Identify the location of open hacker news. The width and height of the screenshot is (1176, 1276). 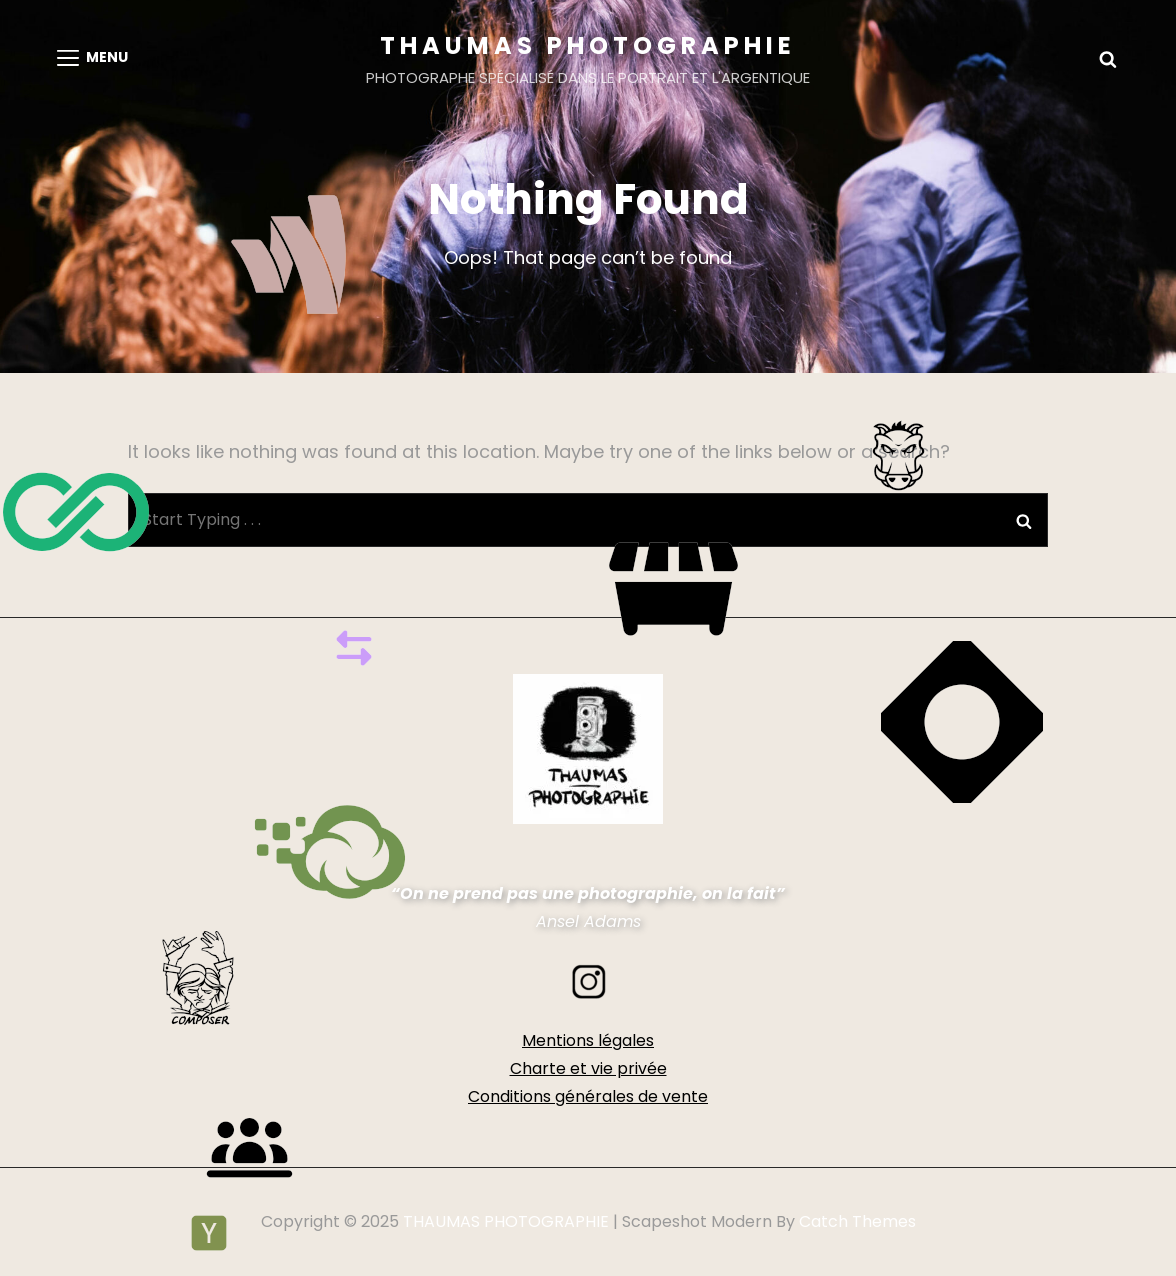
(209, 1233).